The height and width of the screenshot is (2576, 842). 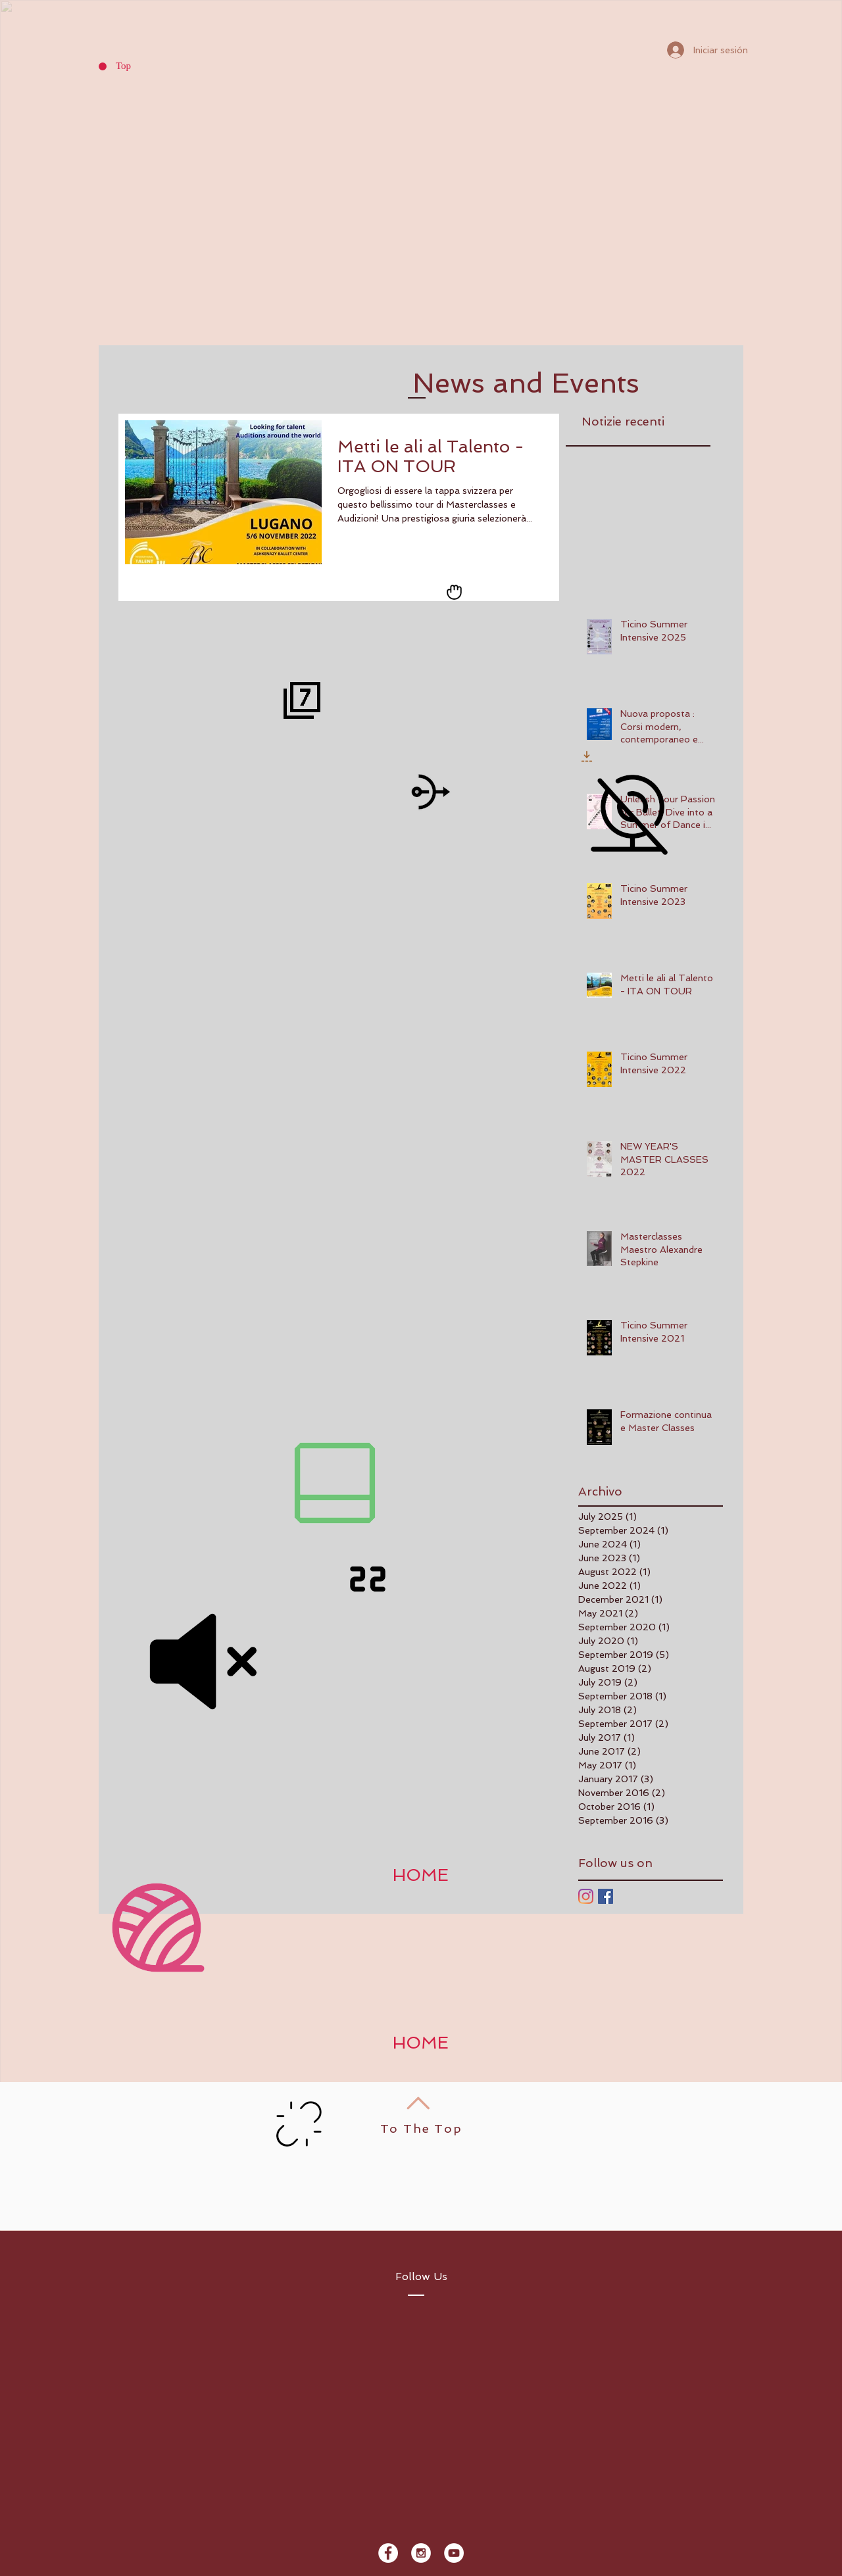 I want to click on access knitting or crafting projects, so click(x=157, y=1928).